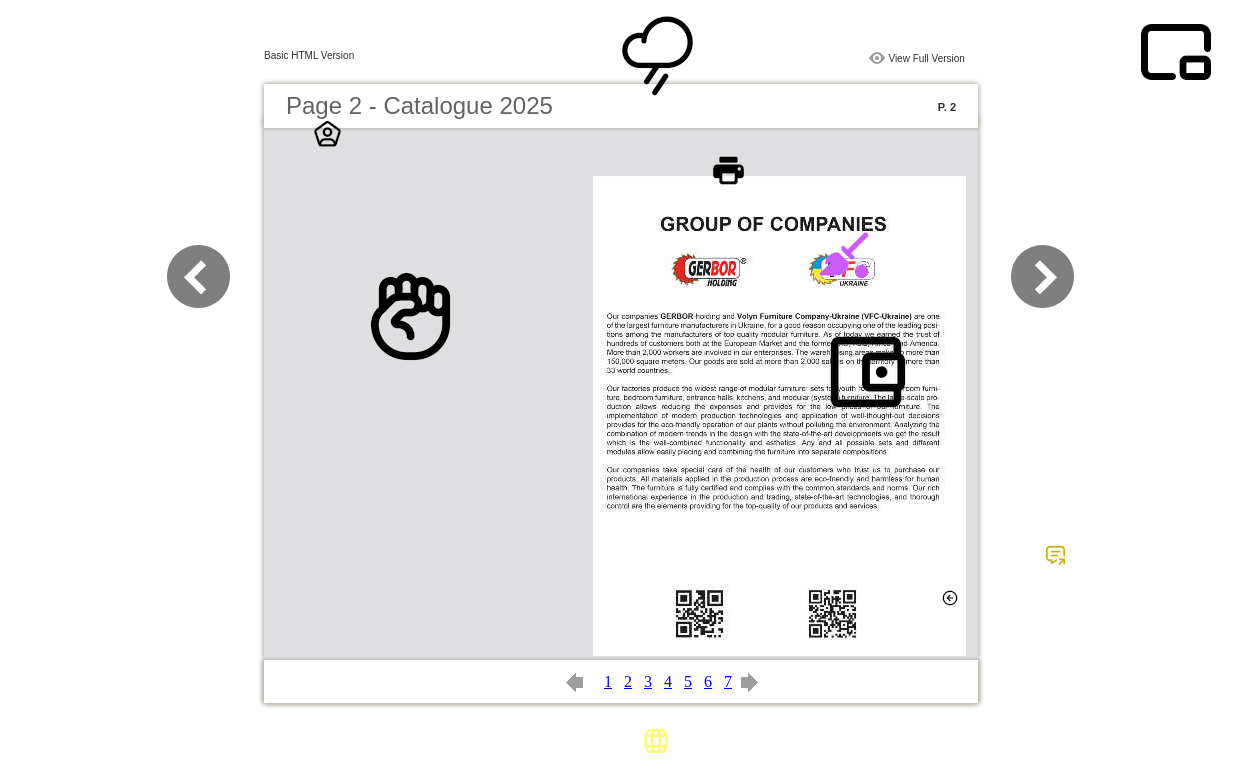 The image size is (1242, 770). What do you see at coordinates (728, 170) in the screenshot?
I see `print current document or page` at bounding box center [728, 170].